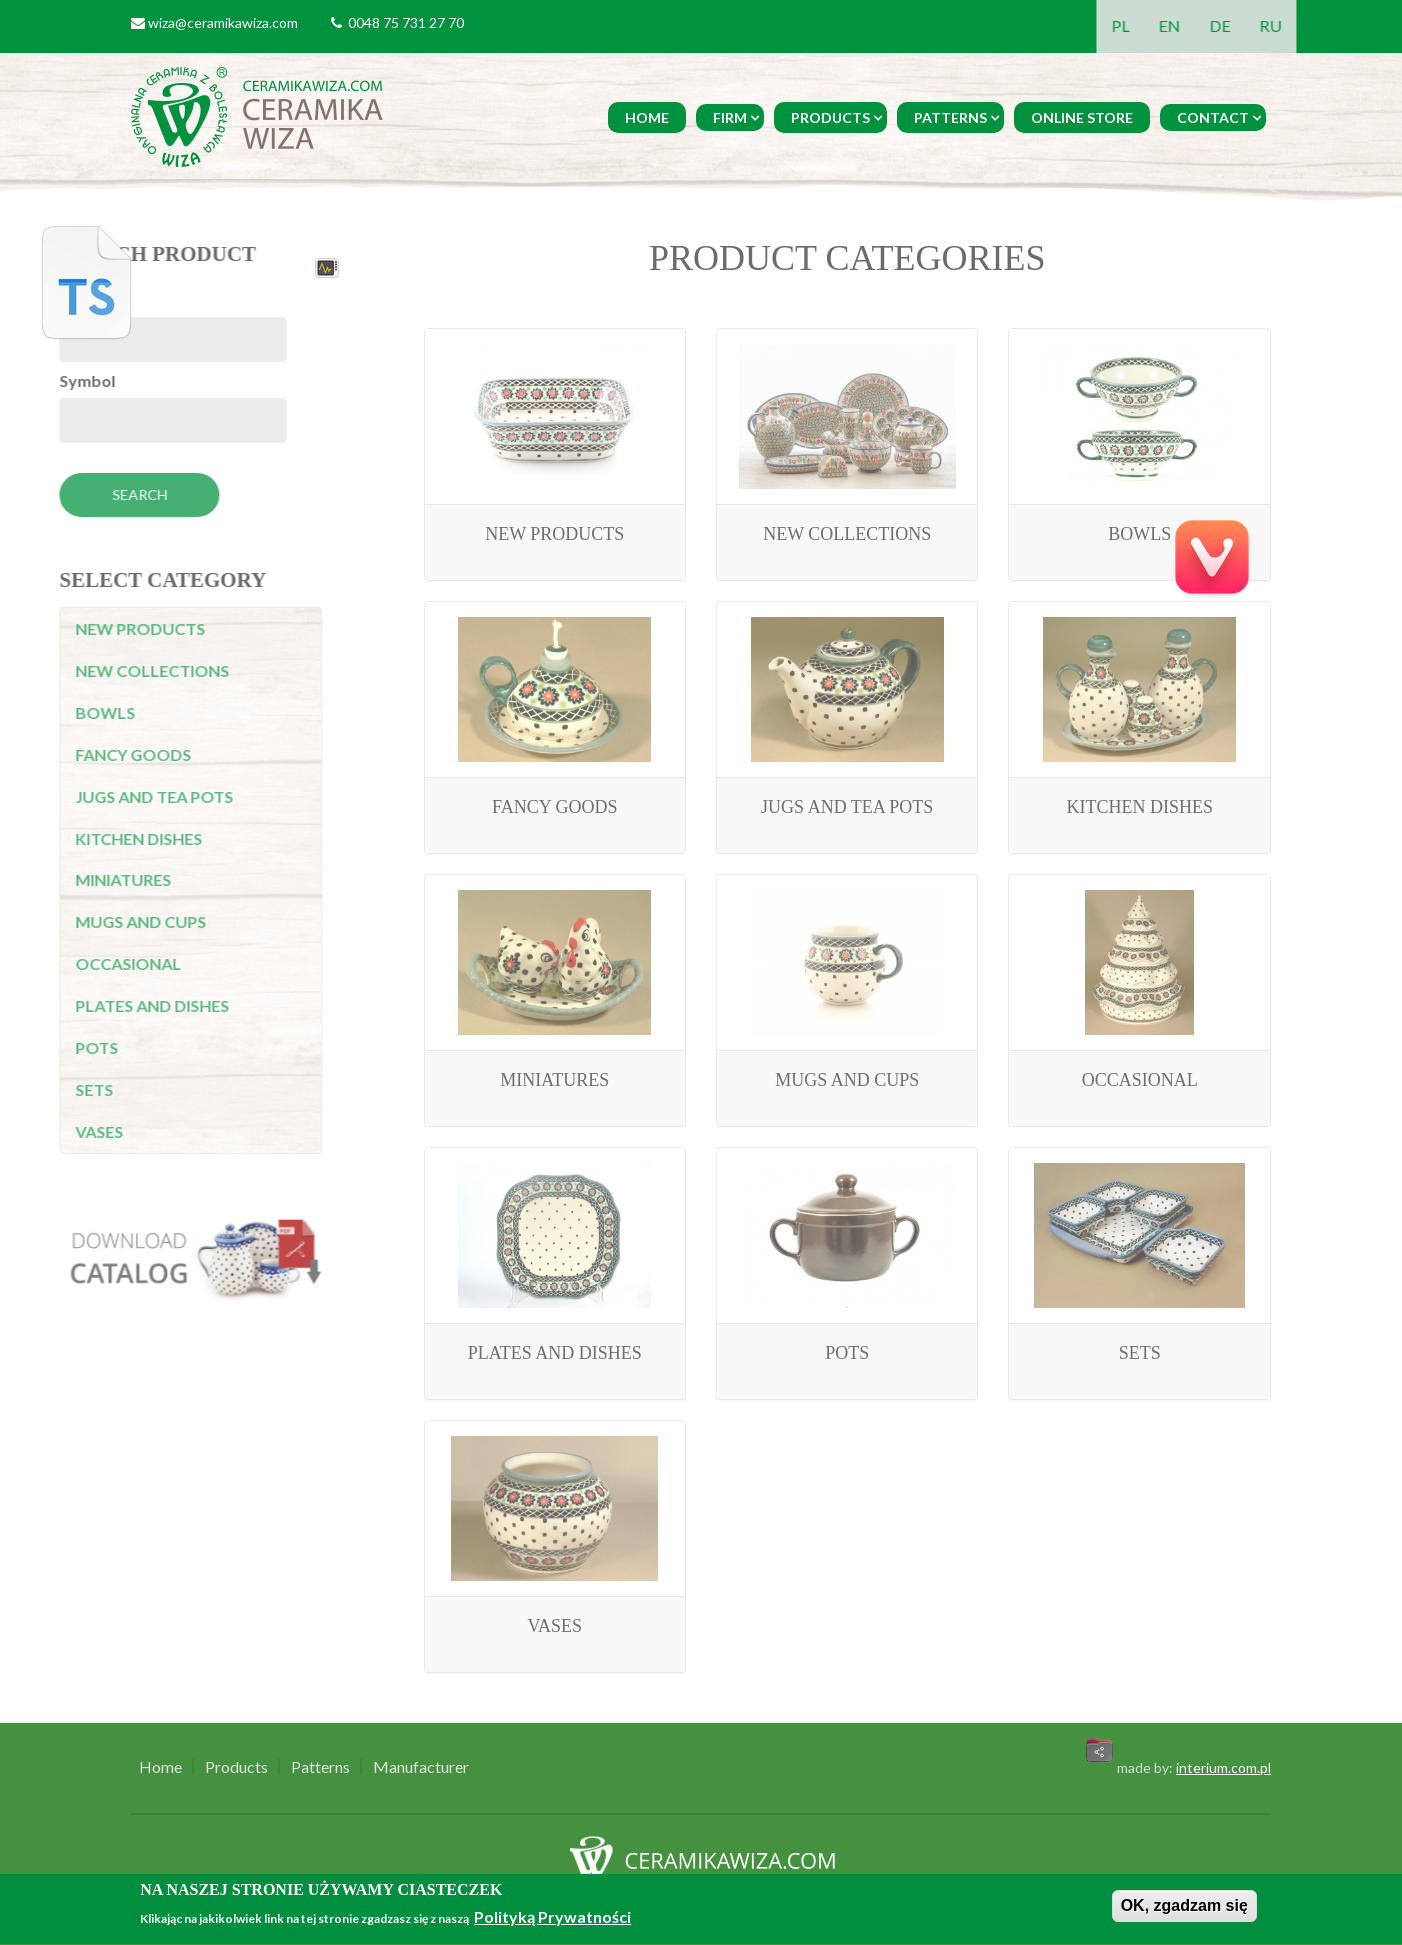  I want to click on open vivaldi web browser, so click(1212, 557).